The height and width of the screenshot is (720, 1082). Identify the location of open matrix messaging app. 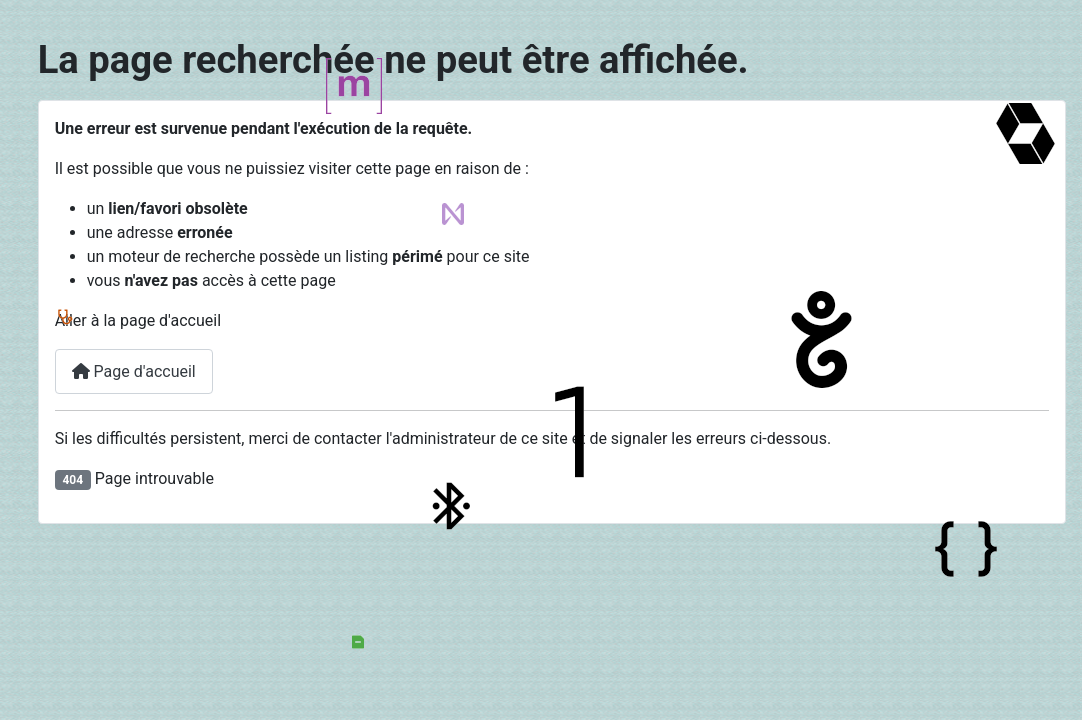
(354, 86).